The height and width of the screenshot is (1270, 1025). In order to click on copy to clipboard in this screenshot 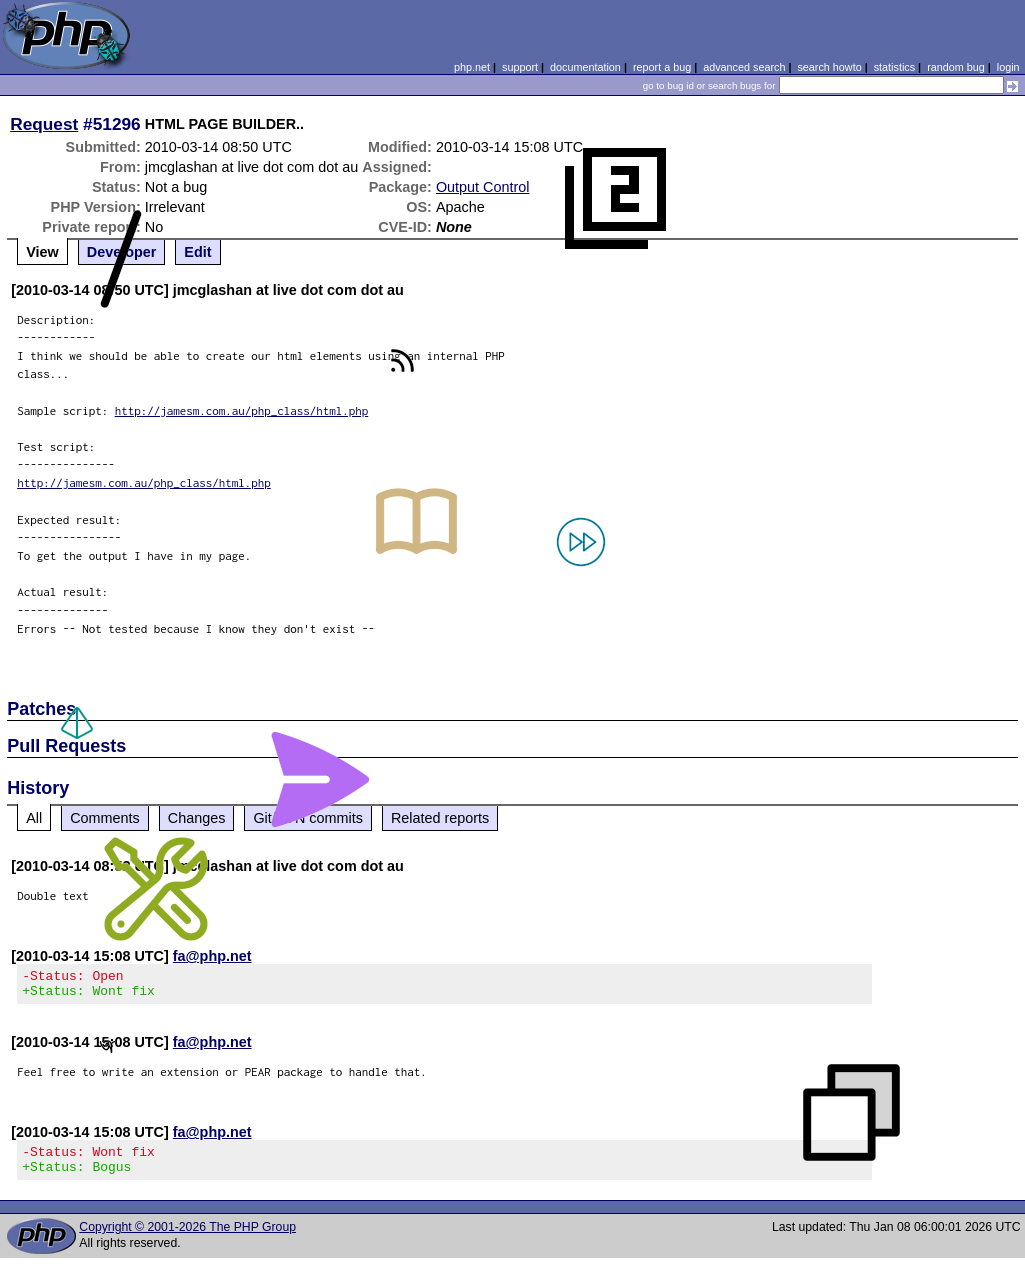, I will do `click(851, 1112)`.